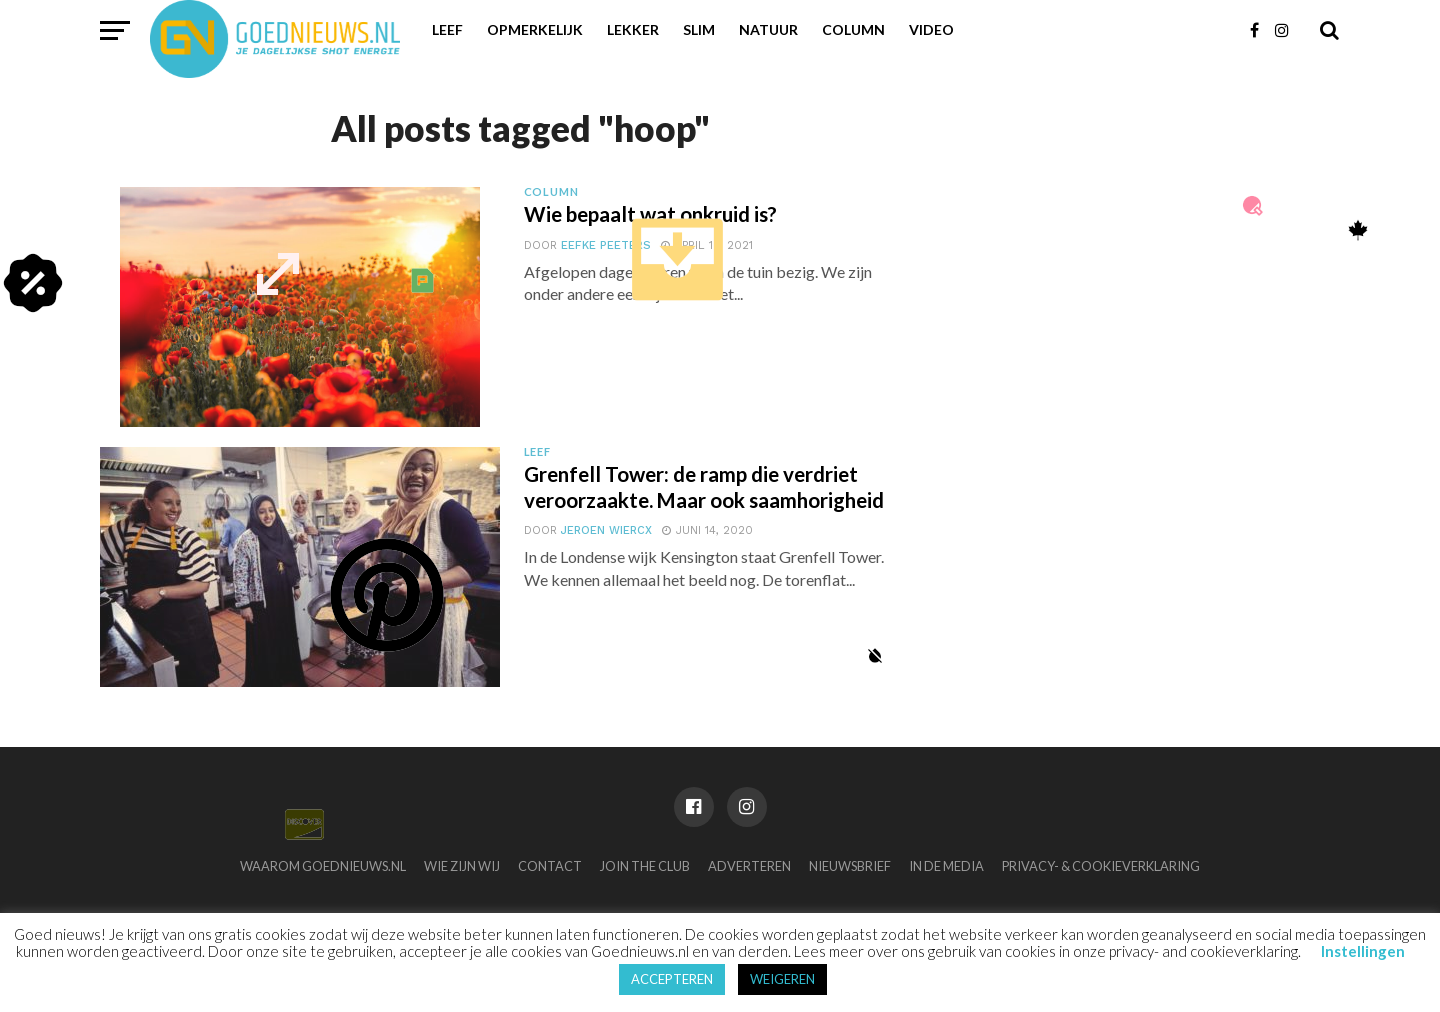  I want to click on open Pinterest app, so click(387, 595).